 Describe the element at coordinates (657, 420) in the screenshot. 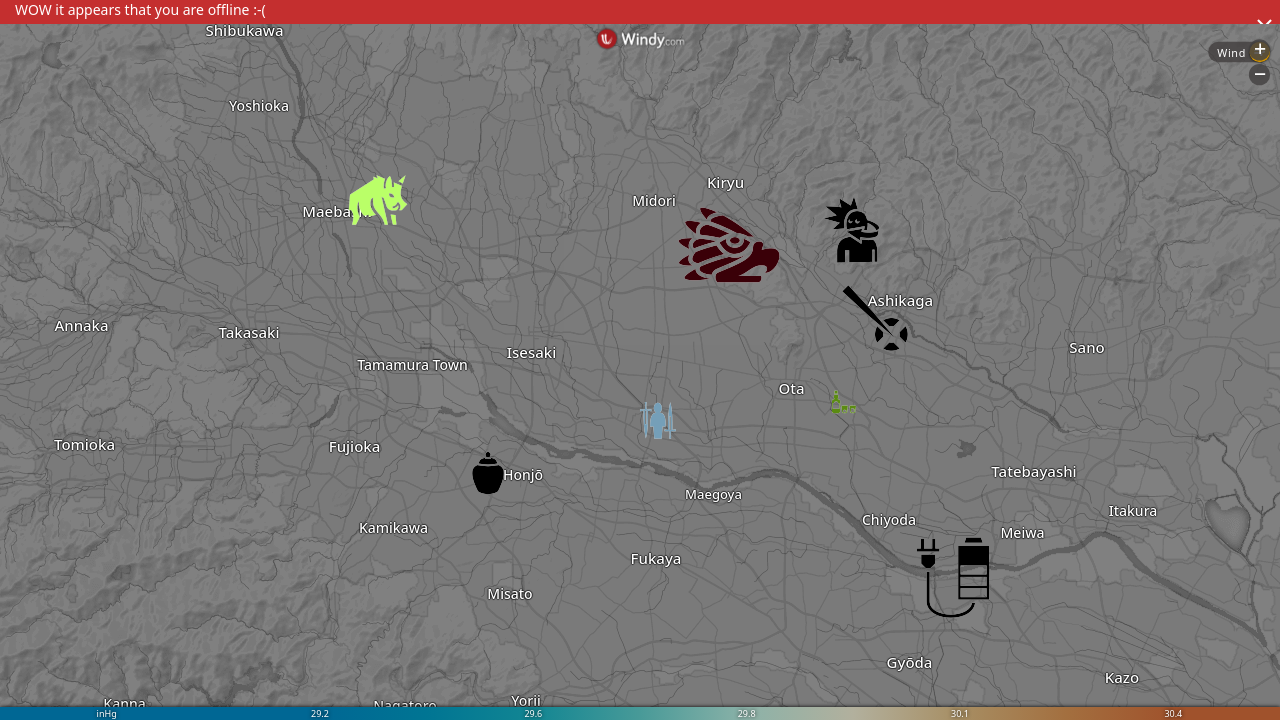

I see `select the master-of-arms character class` at that location.